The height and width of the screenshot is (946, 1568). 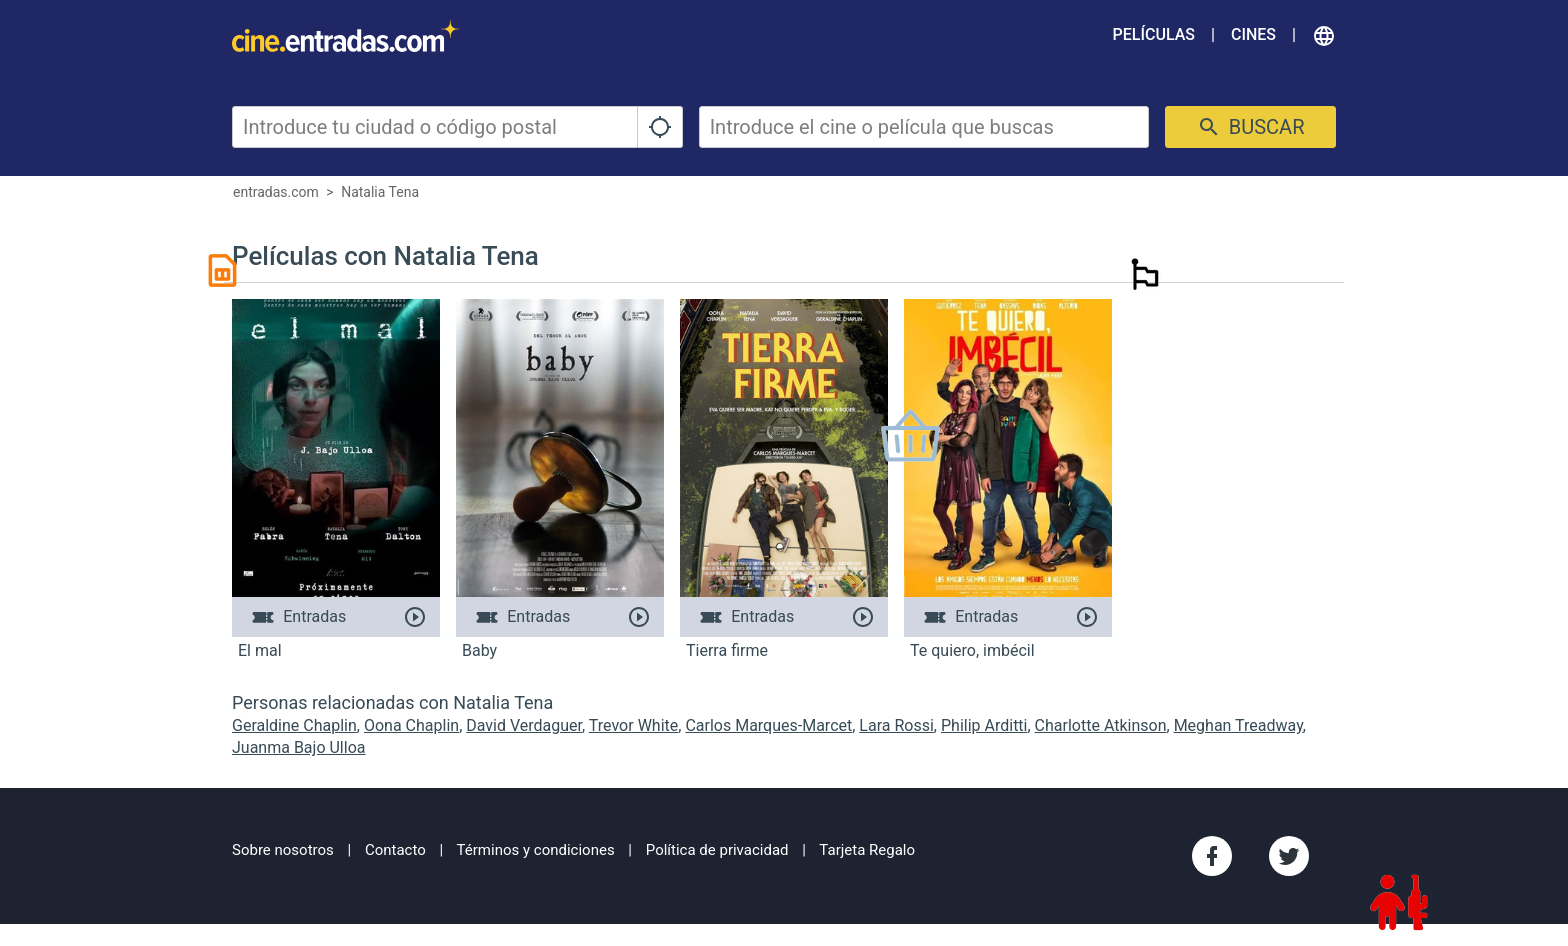 What do you see at coordinates (910, 438) in the screenshot?
I see `view shopping basket` at bounding box center [910, 438].